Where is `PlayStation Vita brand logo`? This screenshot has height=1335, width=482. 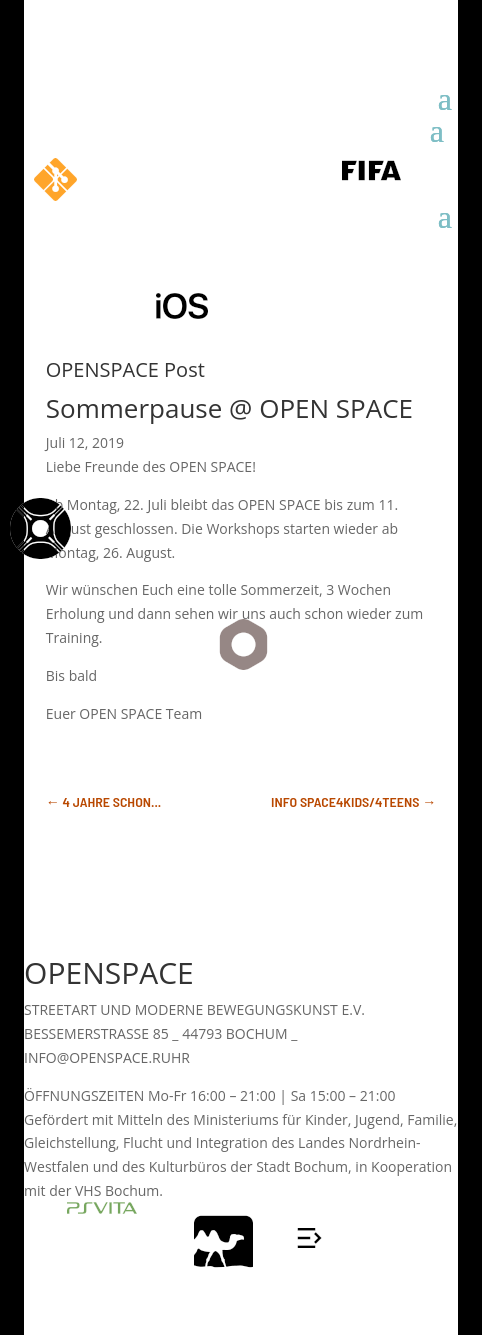
PlayStation Vita brand logo is located at coordinates (102, 1208).